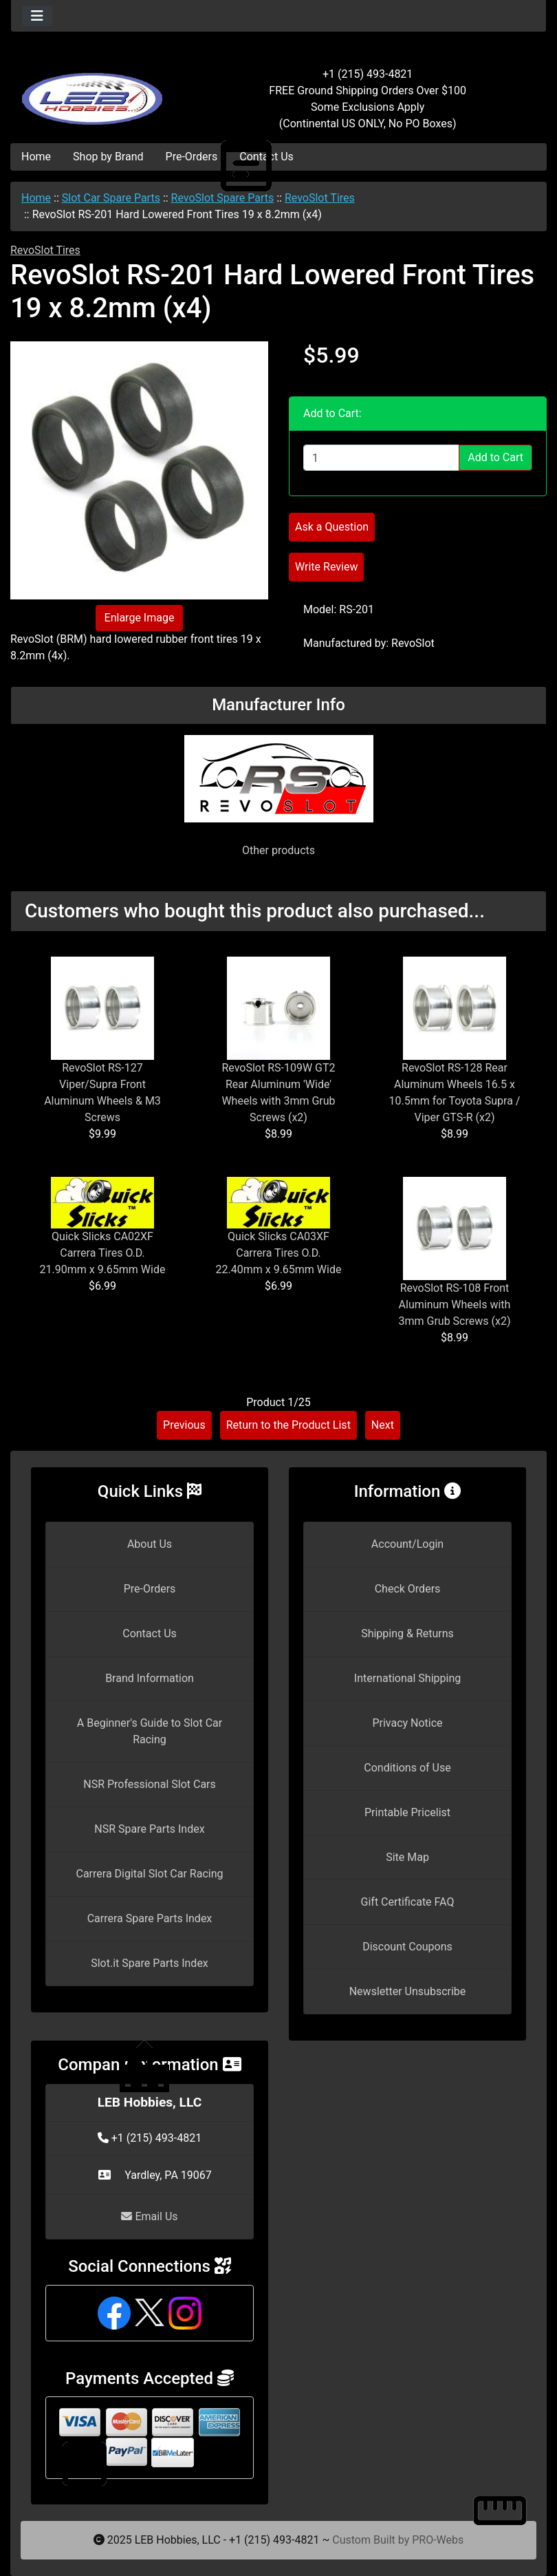 Image resolution: width=557 pixels, height=2576 pixels. I want to click on open rich text editor, so click(246, 166).